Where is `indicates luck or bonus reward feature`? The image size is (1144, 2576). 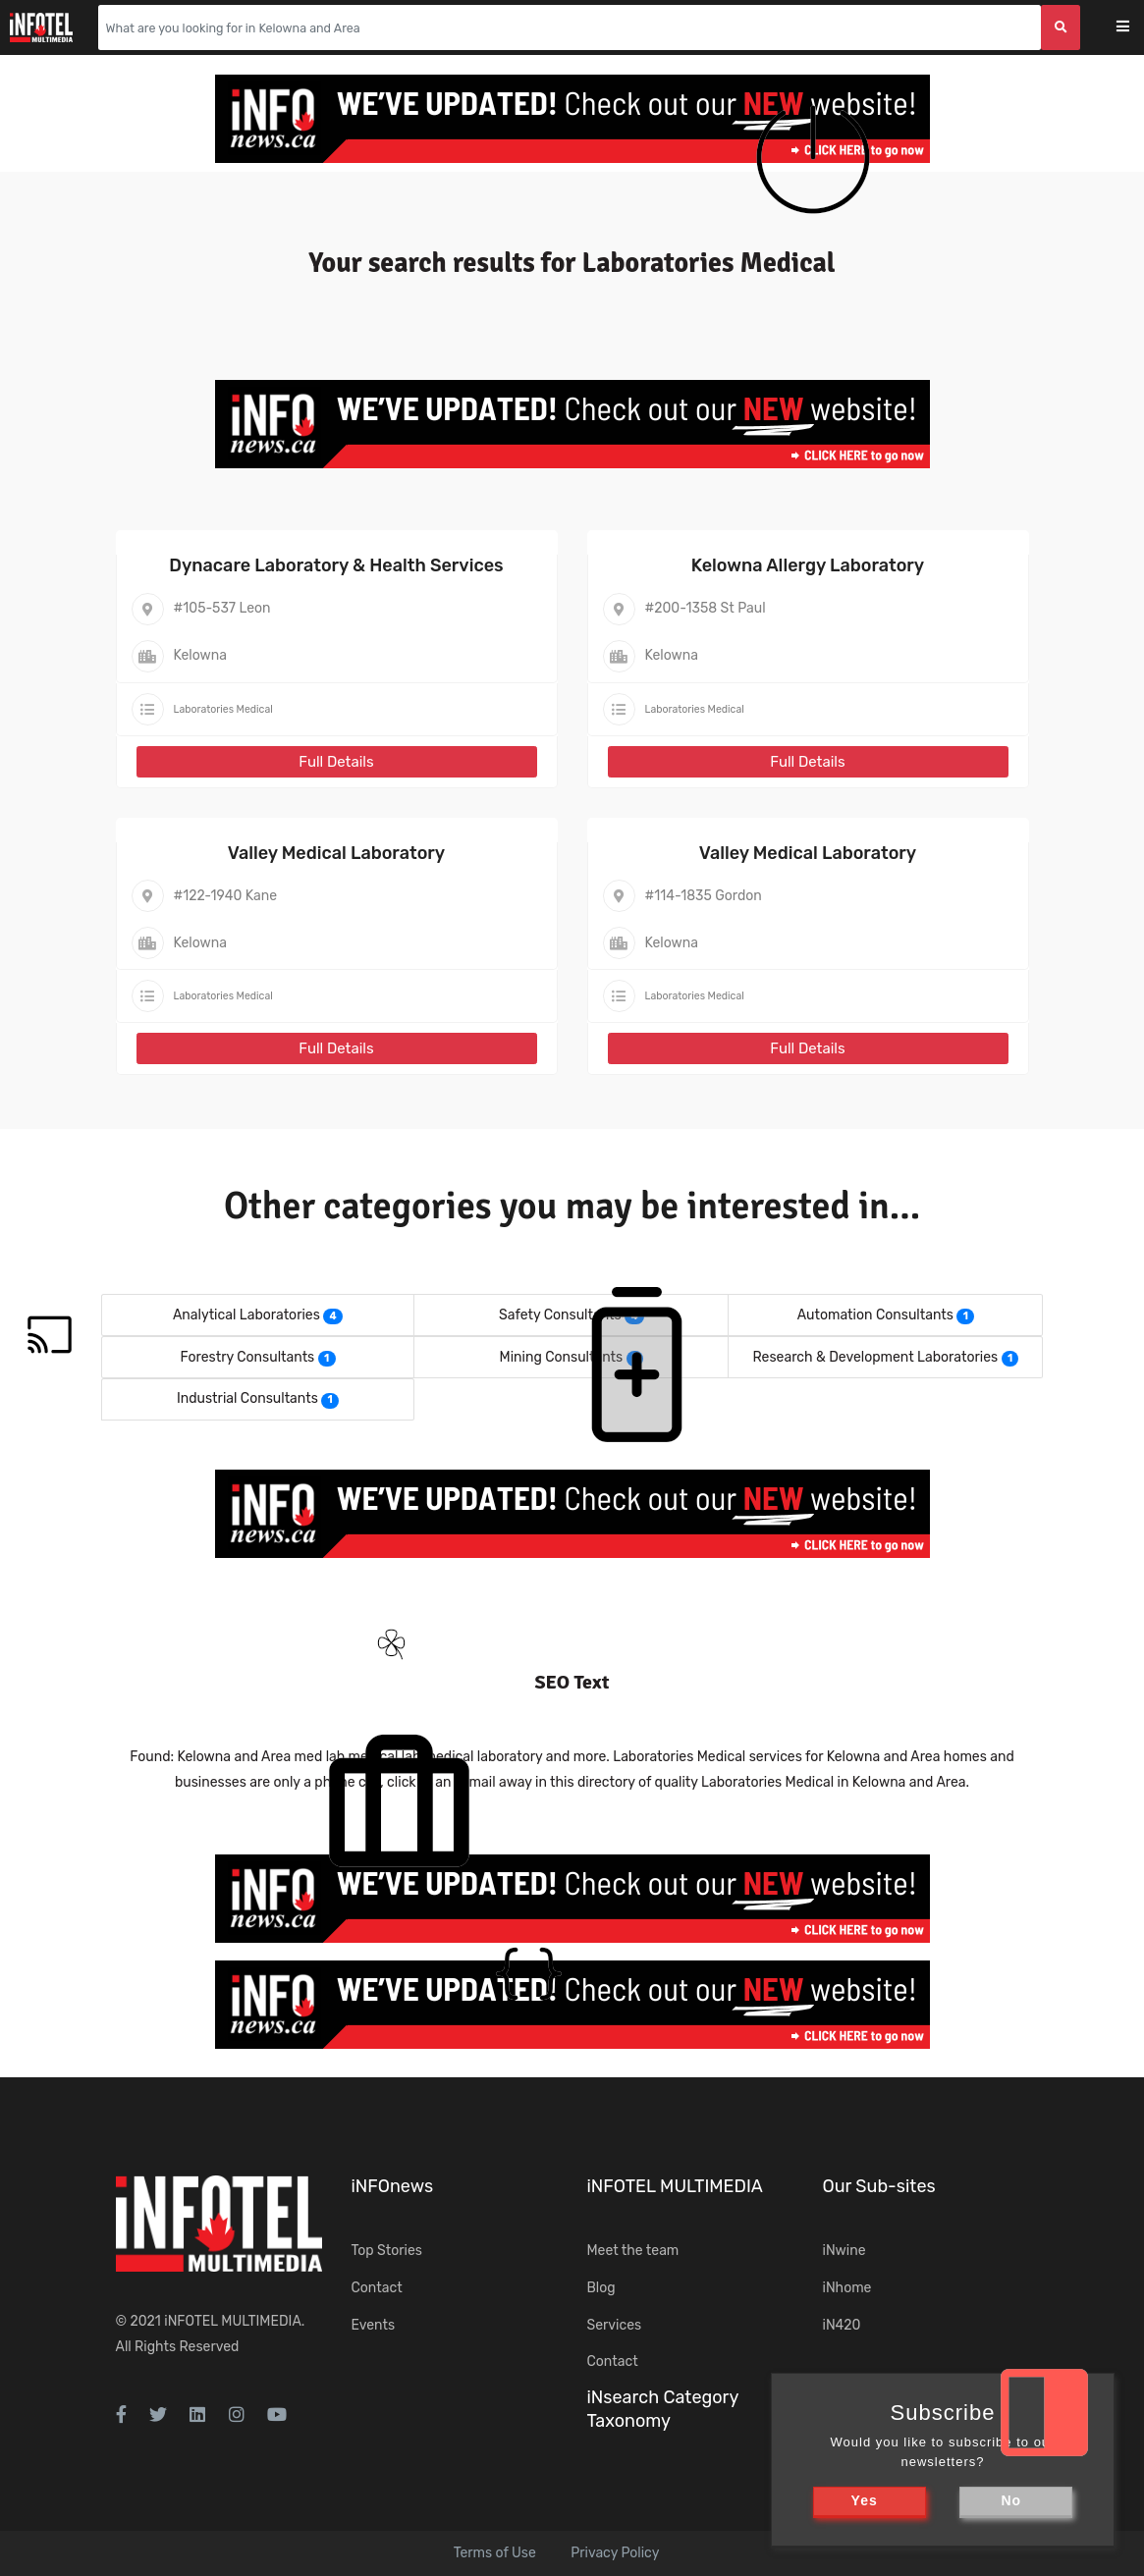
indicates luck or bonus reward feature is located at coordinates (391, 1643).